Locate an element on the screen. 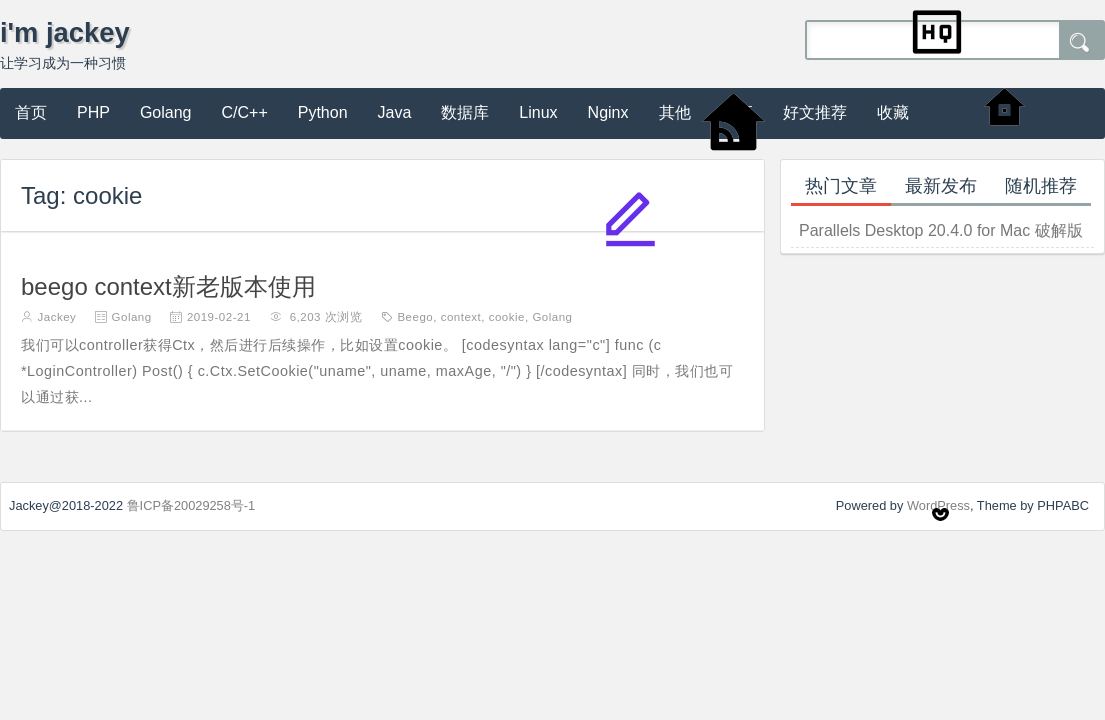  navigate to home screen is located at coordinates (1004, 108).